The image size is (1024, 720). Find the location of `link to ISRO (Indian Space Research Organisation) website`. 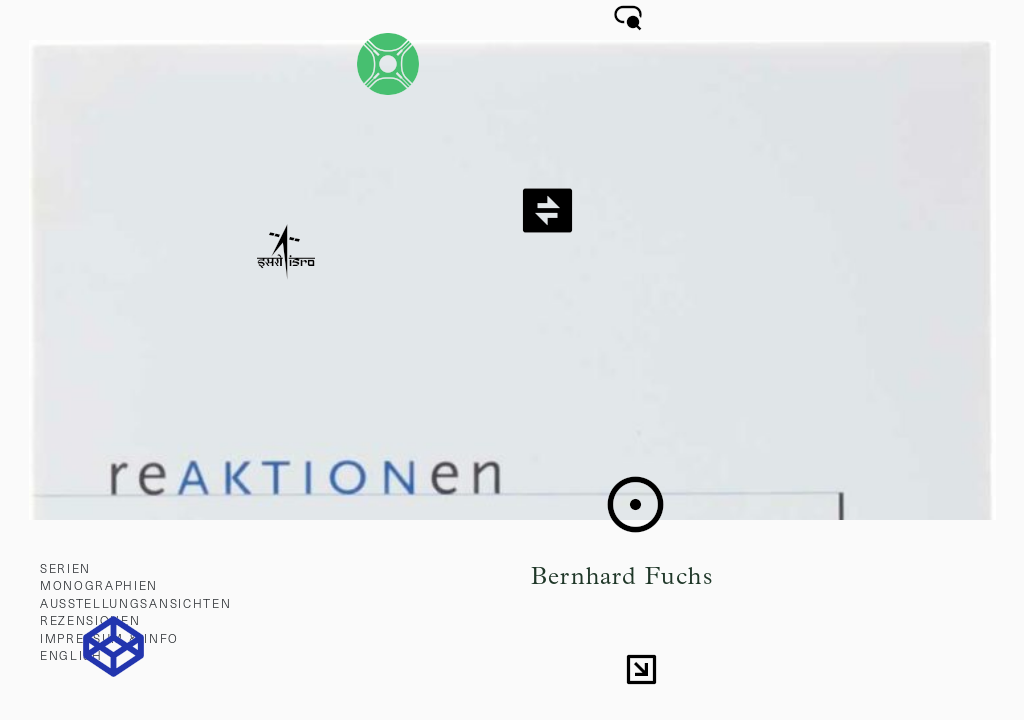

link to ISRO (Indian Space Research Organisation) website is located at coordinates (286, 252).